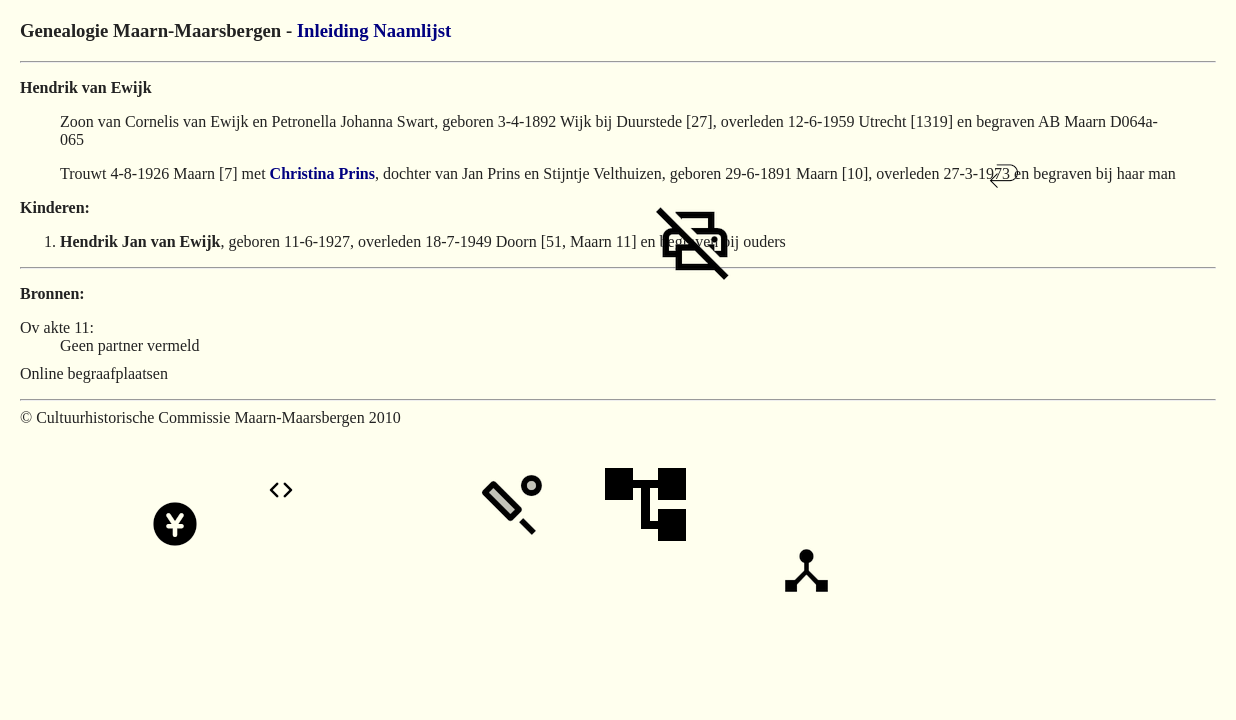 The width and height of the screenshot is (1236, 720). Describe the element at coordinates (806, 570) in the screenshot. I see `connect or manage linked devices` at that location.